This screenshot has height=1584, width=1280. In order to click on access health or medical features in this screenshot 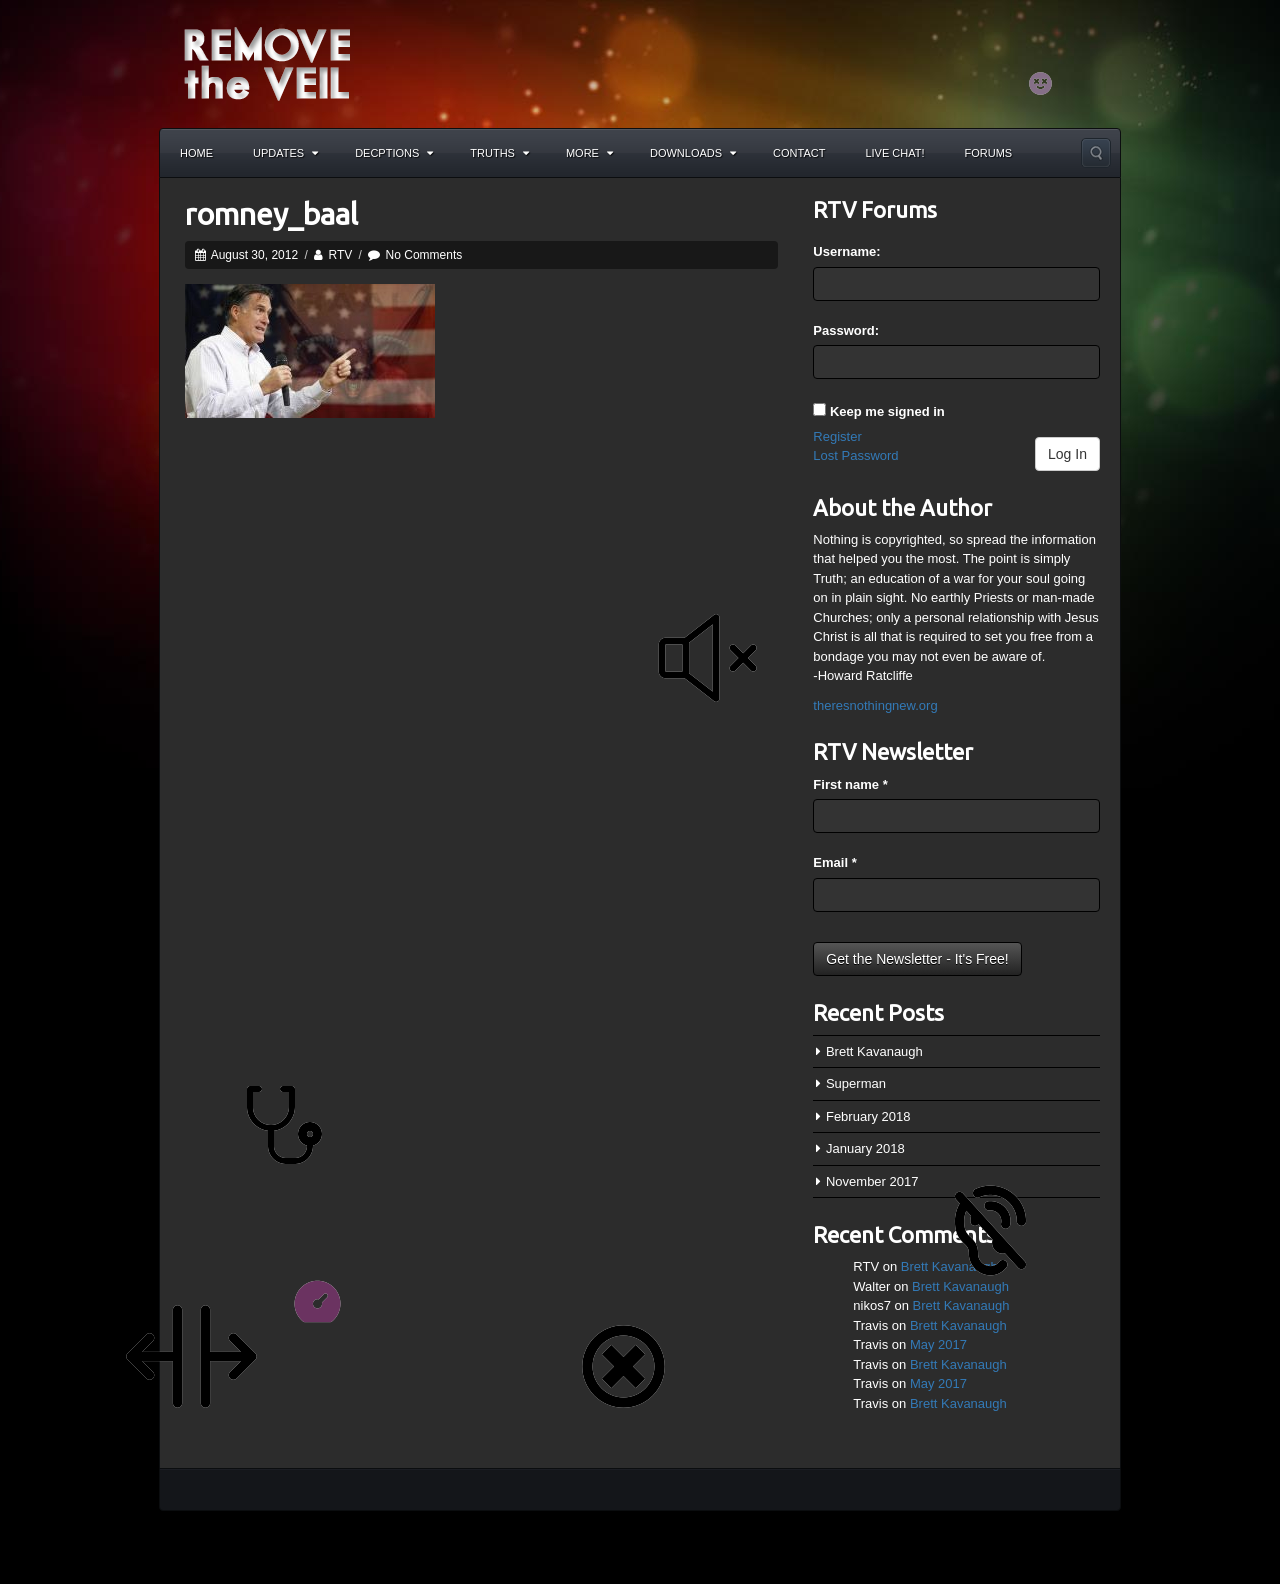, I will do `click(280, 1122)`.